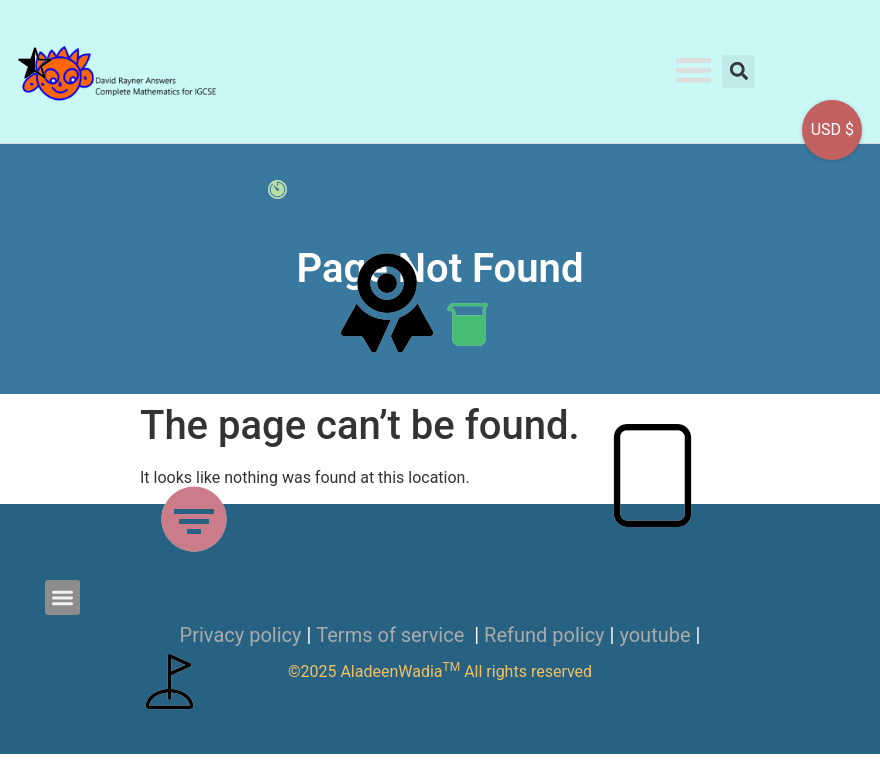 This screenshot has height=778, width=880. Describe the element at coordinates (652, 475) in the screenshot. I see `switch to tablet view` at that location.